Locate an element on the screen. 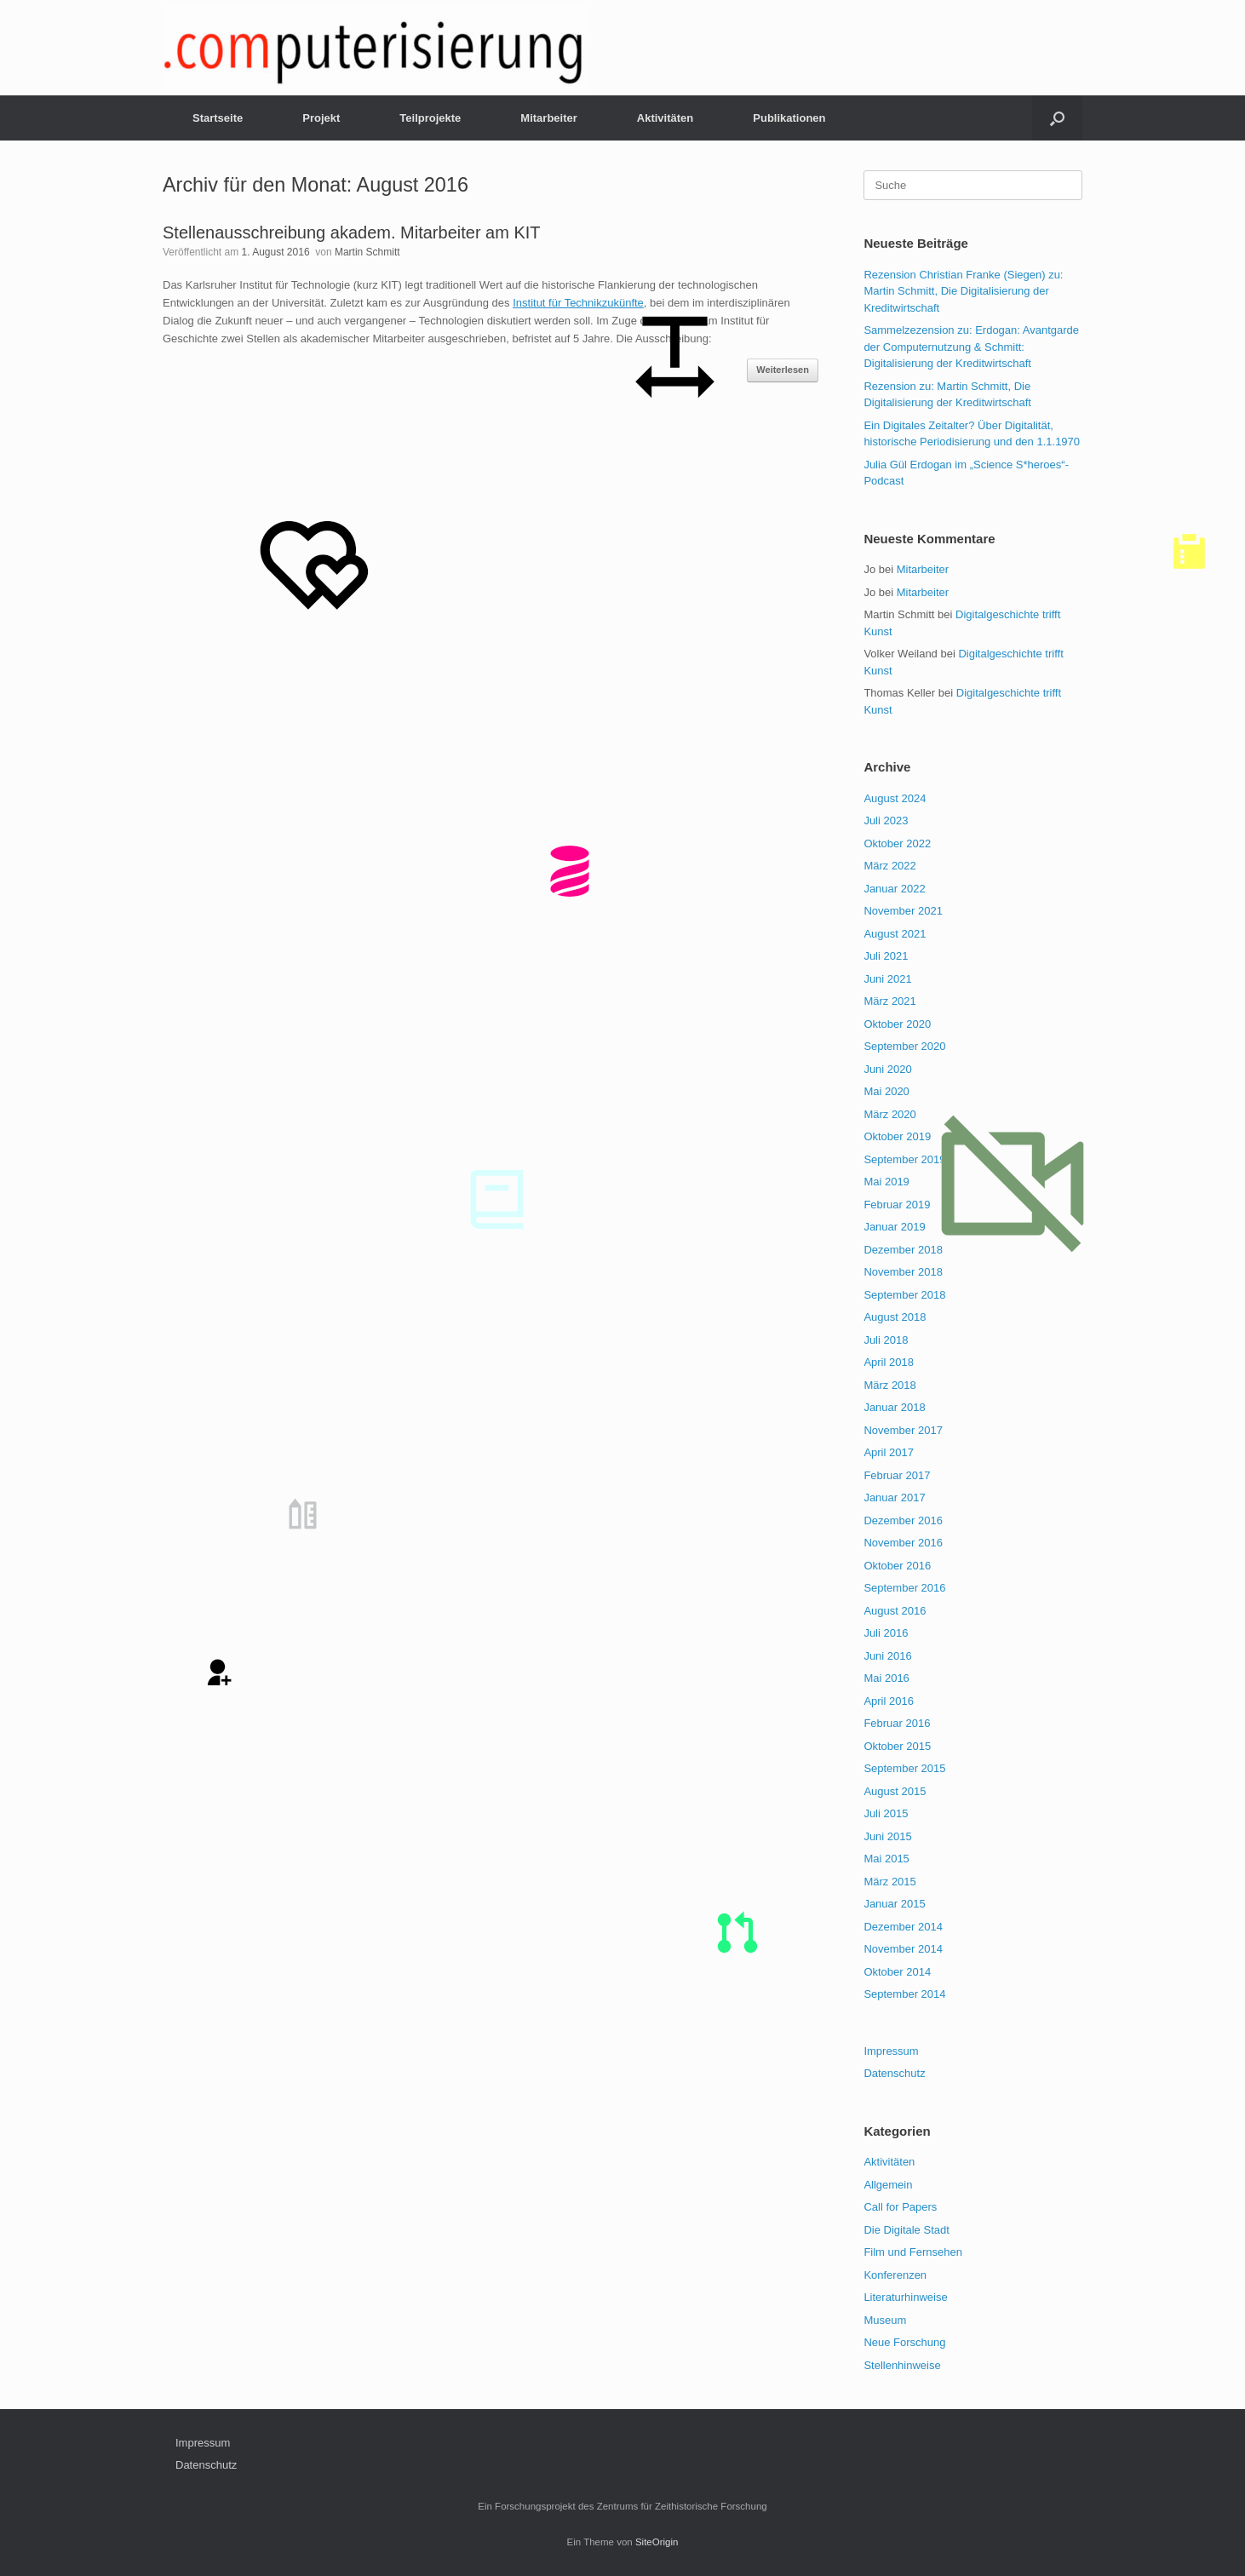 This screenshot has height=2576, width=1245. add a new user or contact is located at coordinates (217, 1672).